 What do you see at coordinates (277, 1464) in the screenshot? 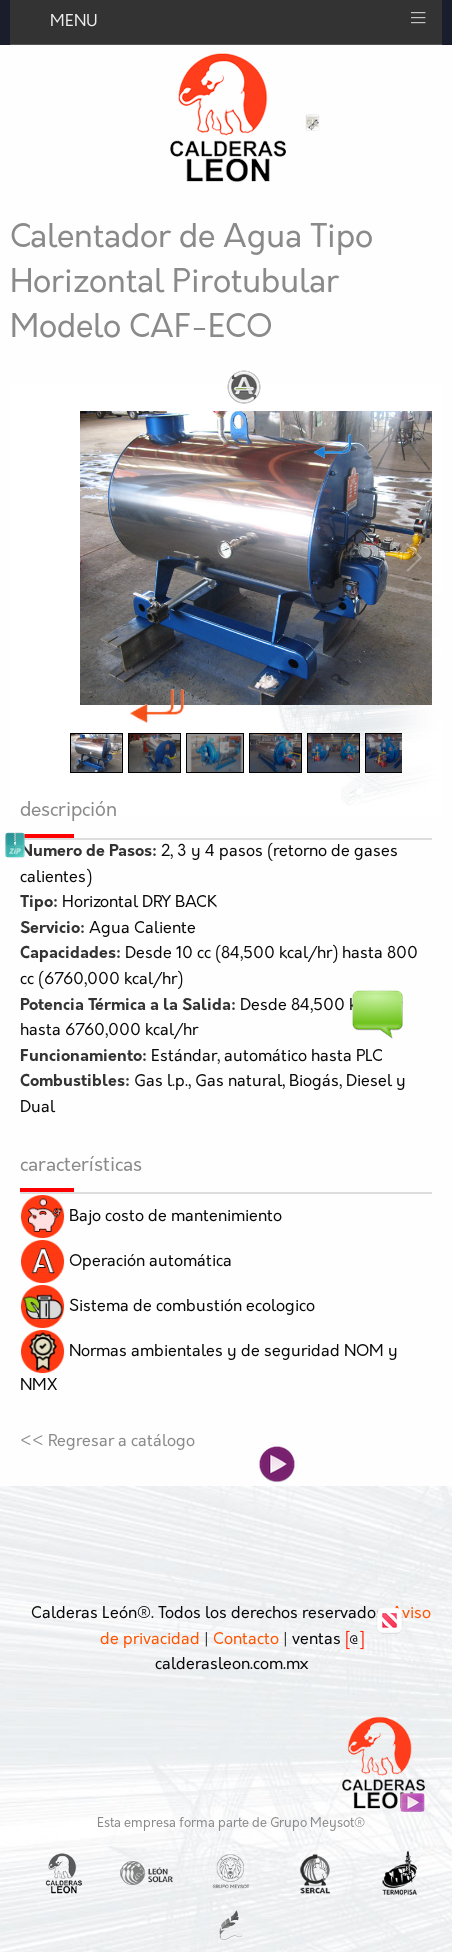
I see `indicates video content or media files` at bounding box center [277, 1464].